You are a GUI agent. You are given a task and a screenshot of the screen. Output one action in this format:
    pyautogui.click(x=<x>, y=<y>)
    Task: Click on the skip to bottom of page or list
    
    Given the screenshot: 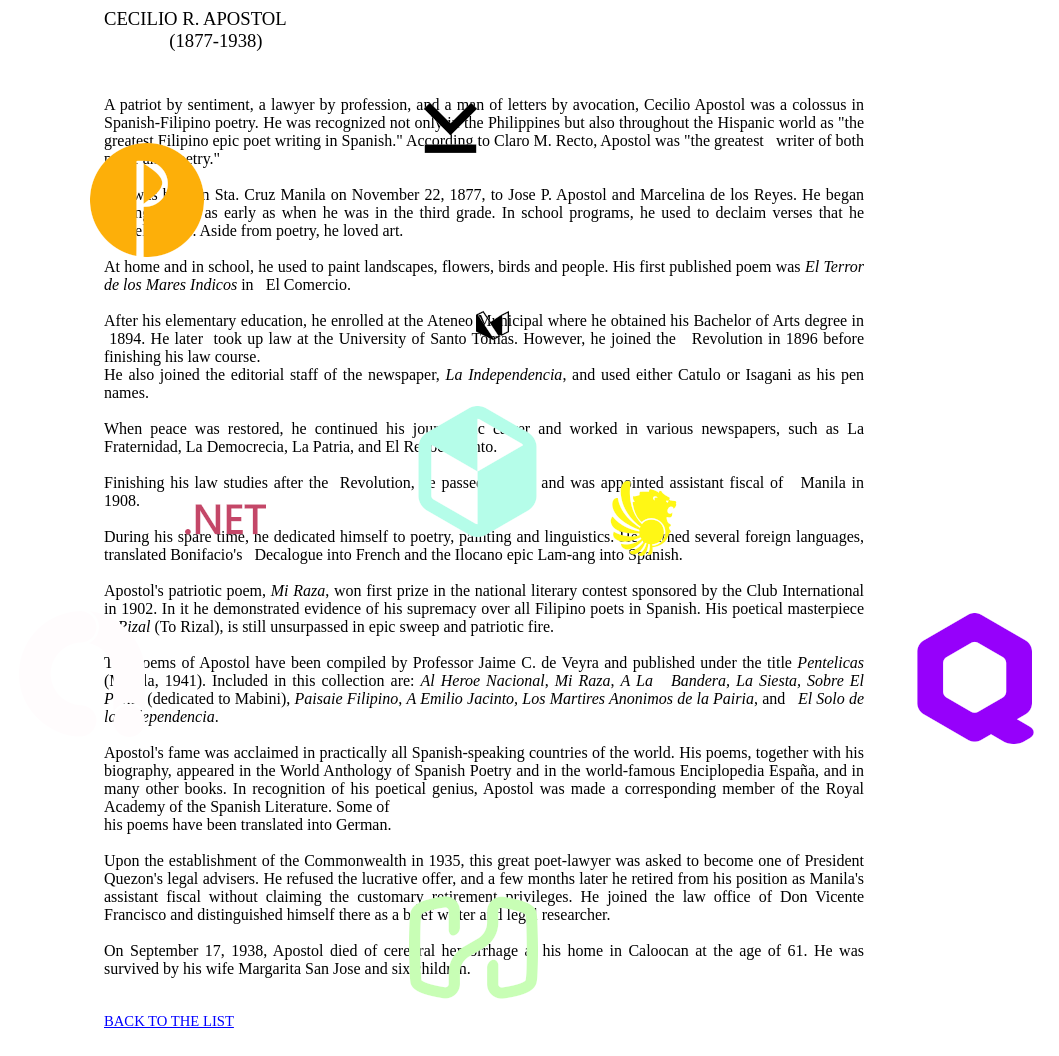 What is the action you would take?
    pyautogui.click(x=450, y=131)
    